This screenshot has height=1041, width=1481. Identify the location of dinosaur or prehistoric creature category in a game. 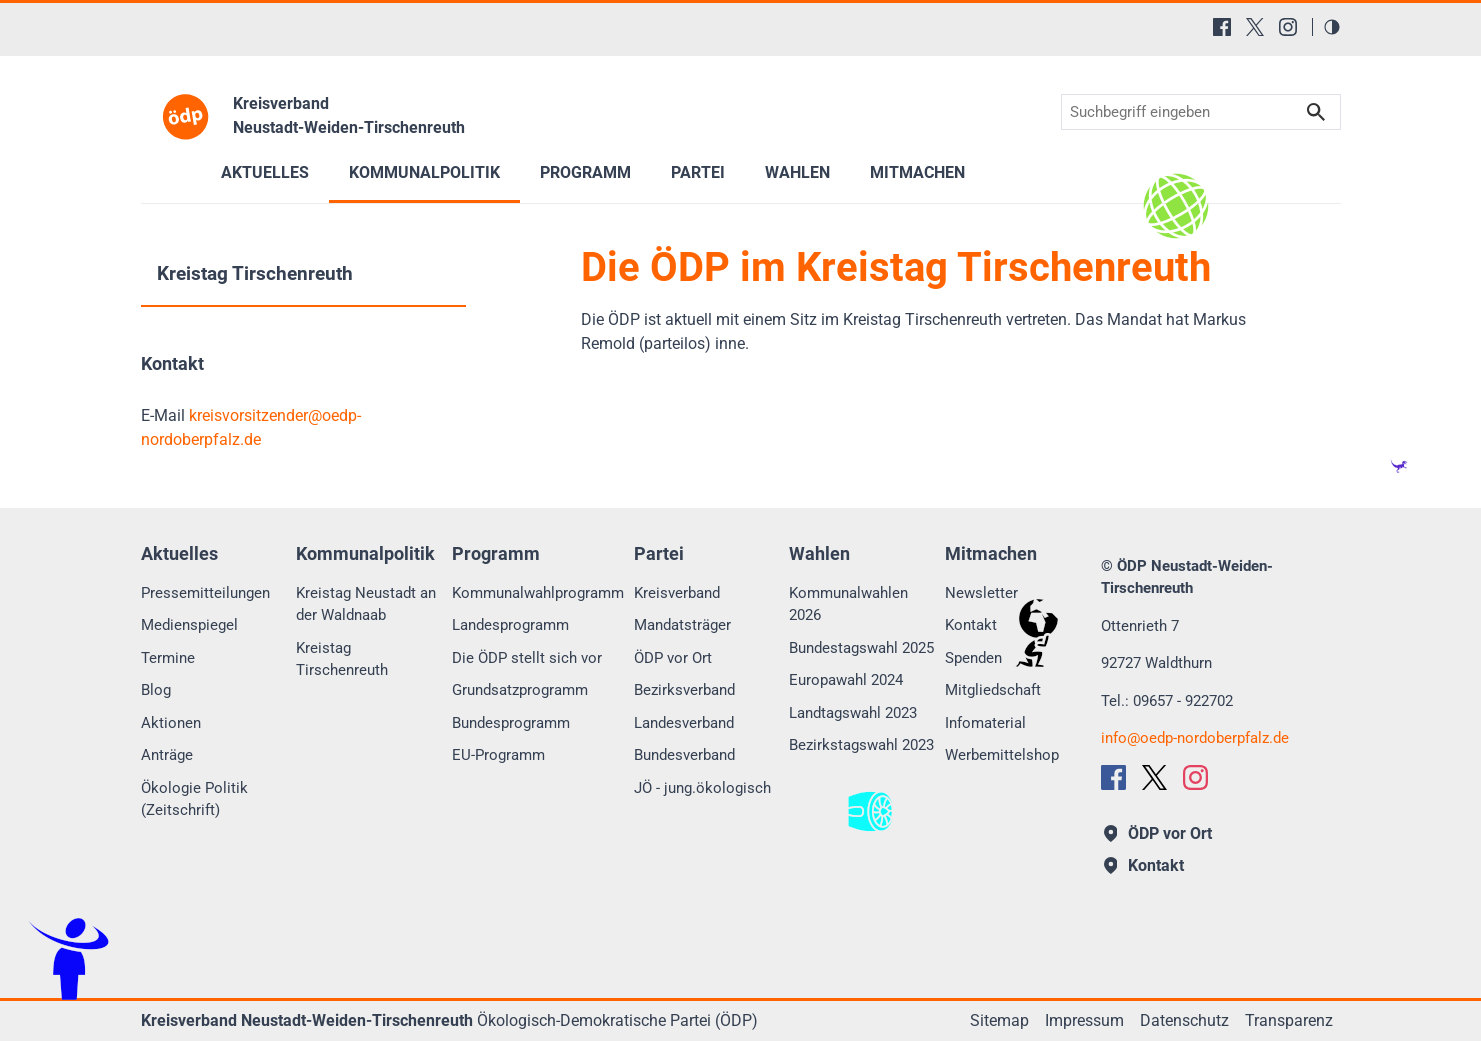
(1399, 466).